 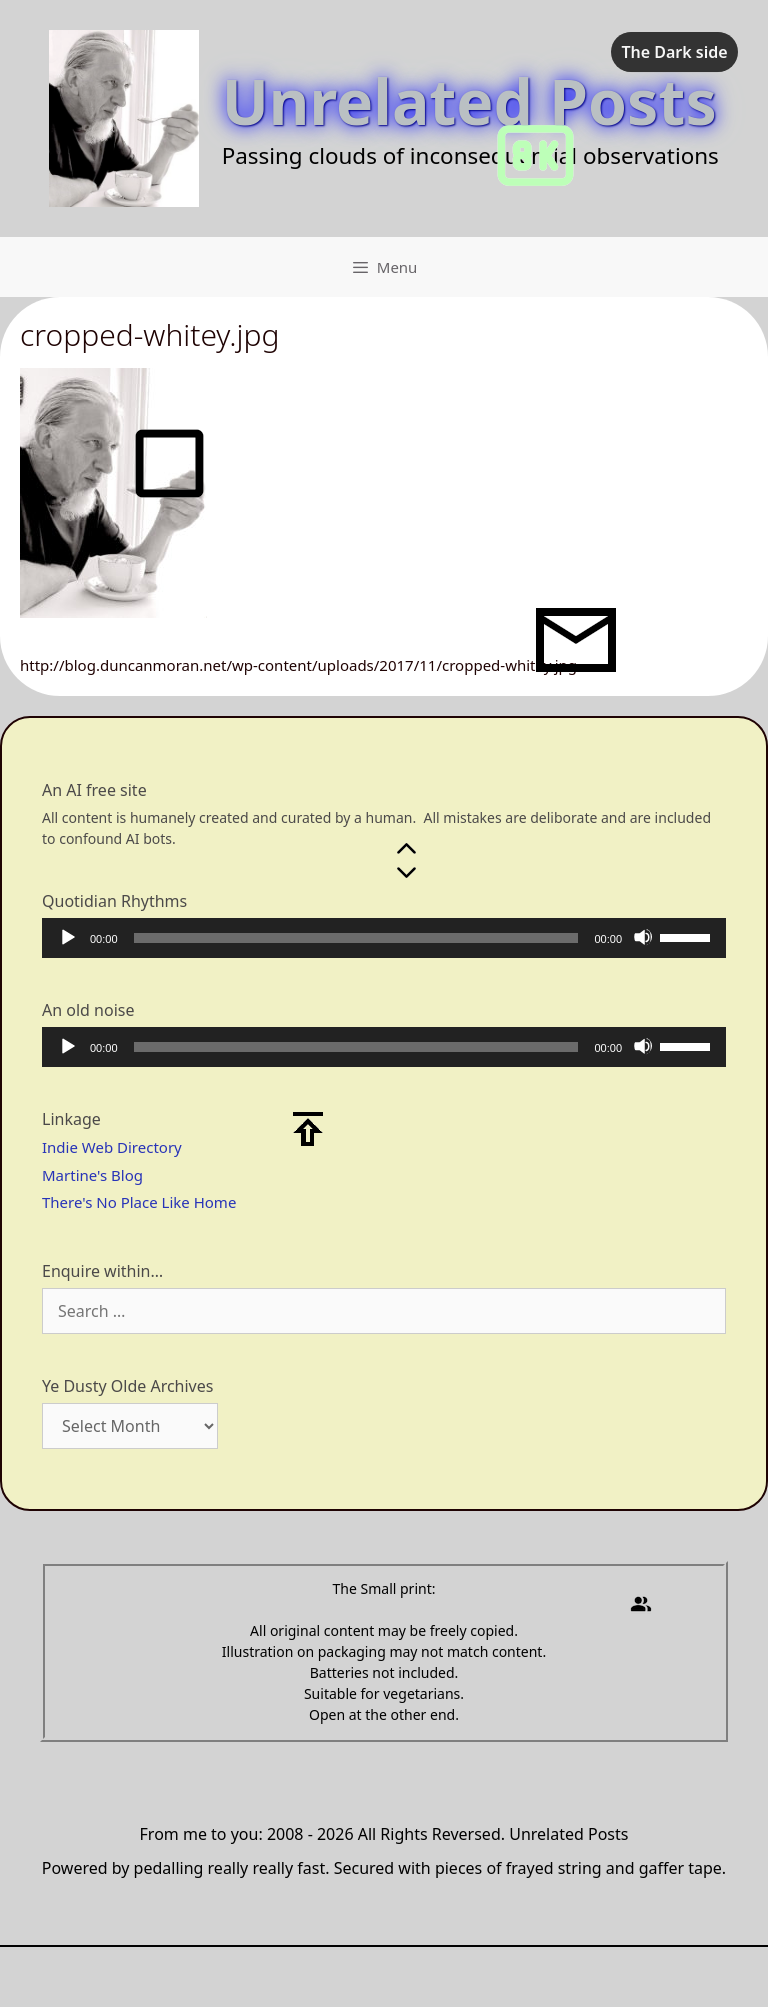 I want to click on indicates 8K video resolution quality, so click(x=535, y=155).